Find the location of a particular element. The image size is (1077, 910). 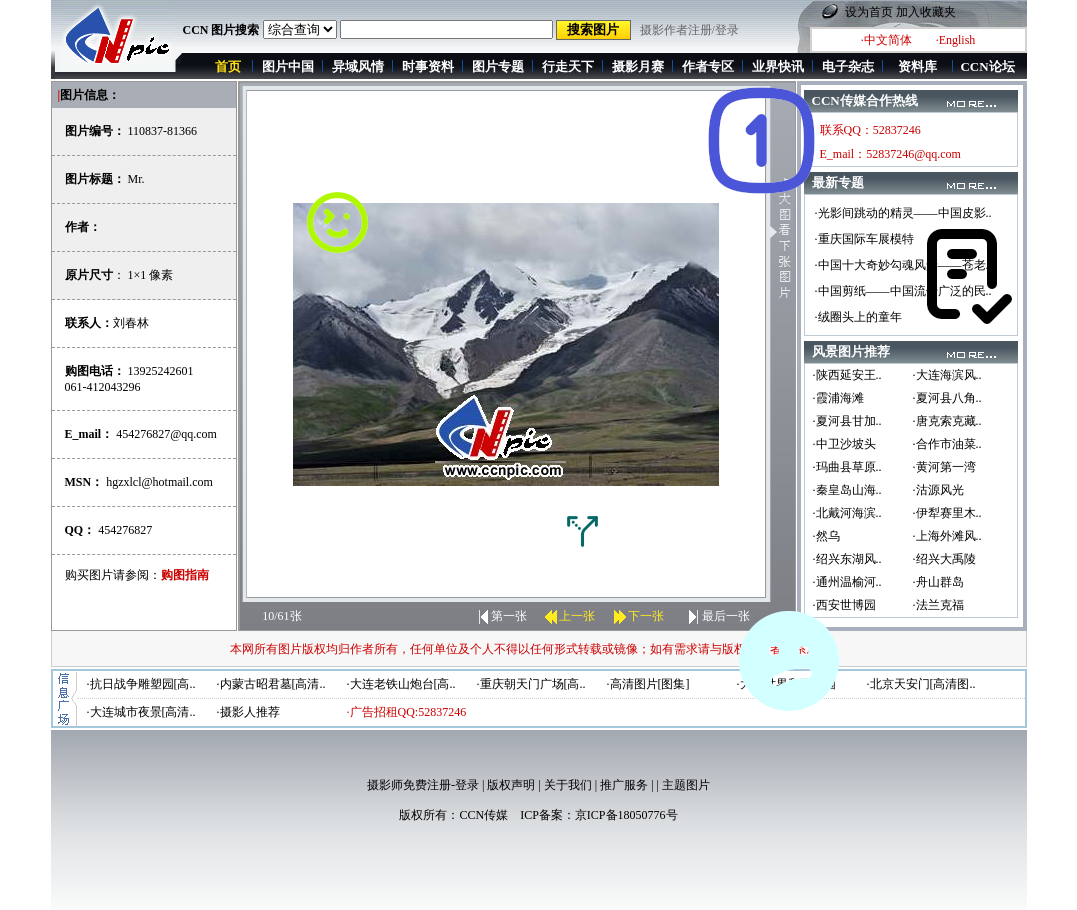

take alternate route to the right is located at coordinates (582, 531).